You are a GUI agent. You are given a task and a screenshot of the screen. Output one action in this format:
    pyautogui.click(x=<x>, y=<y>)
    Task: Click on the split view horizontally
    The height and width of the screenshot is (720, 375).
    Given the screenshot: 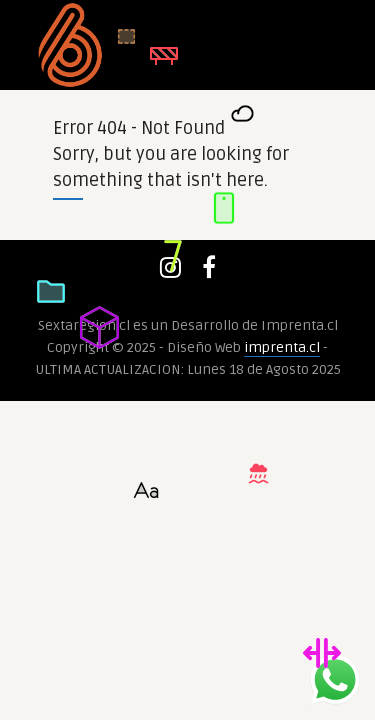 What is the action you would take?
    pyautogui.click(x=322, y=653)
    